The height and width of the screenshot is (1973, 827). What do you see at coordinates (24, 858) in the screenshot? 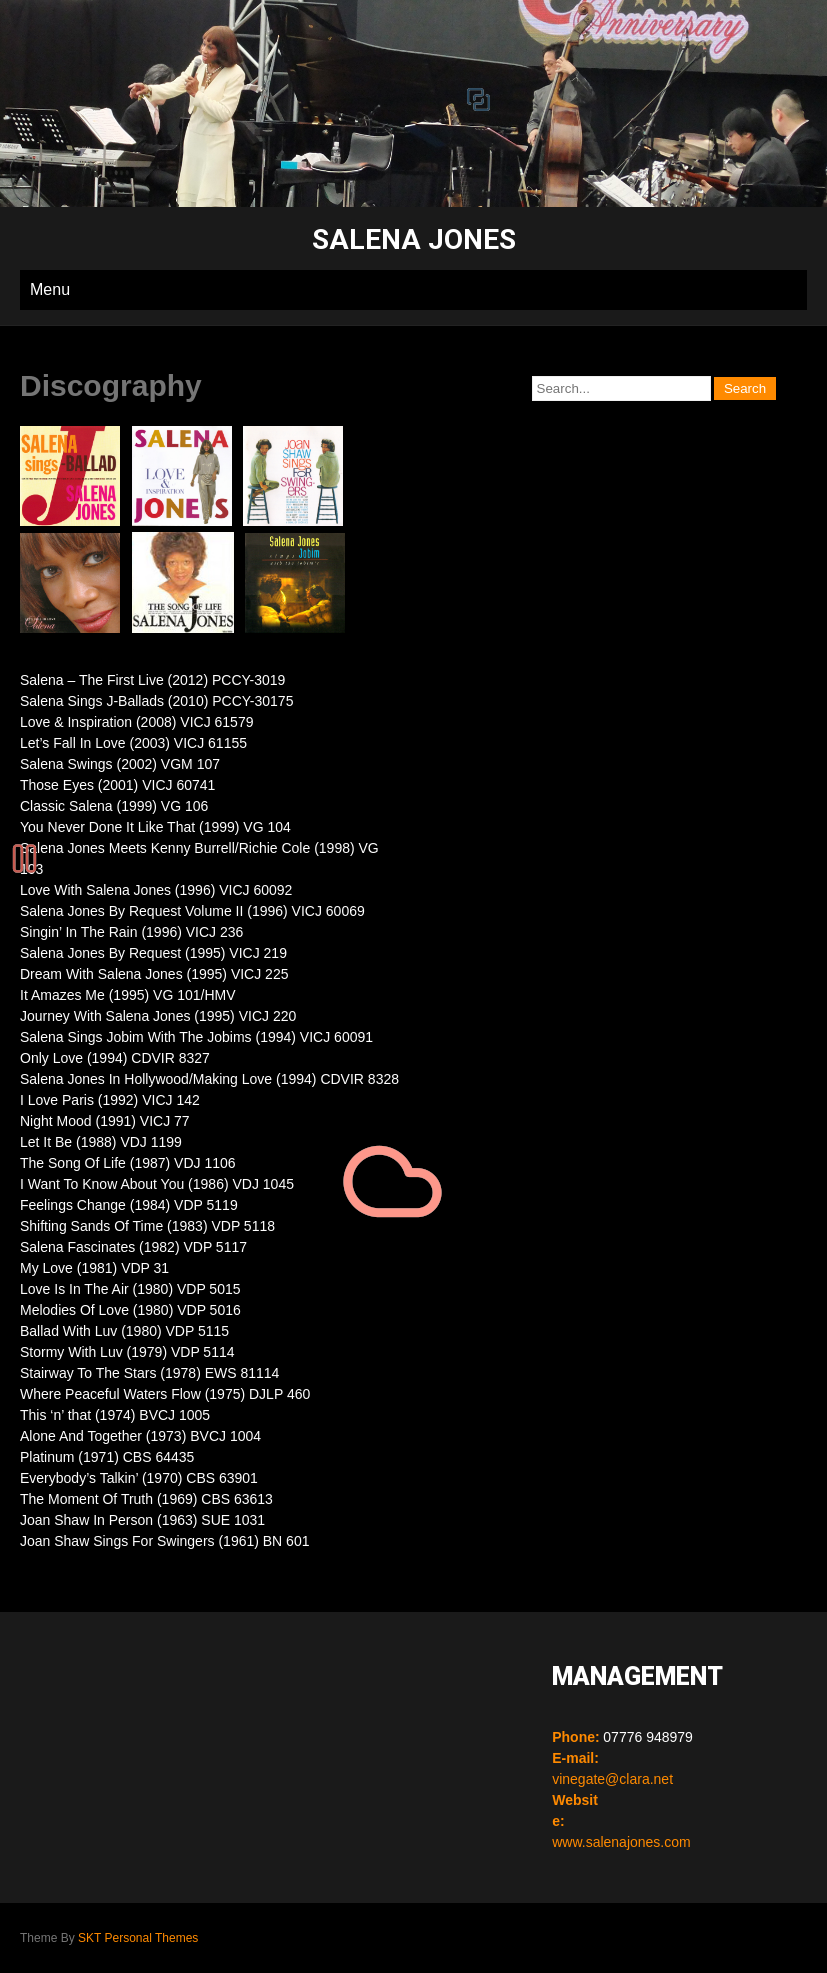
I see `stretch or resize content vertically` at bounding box center [24, 858].